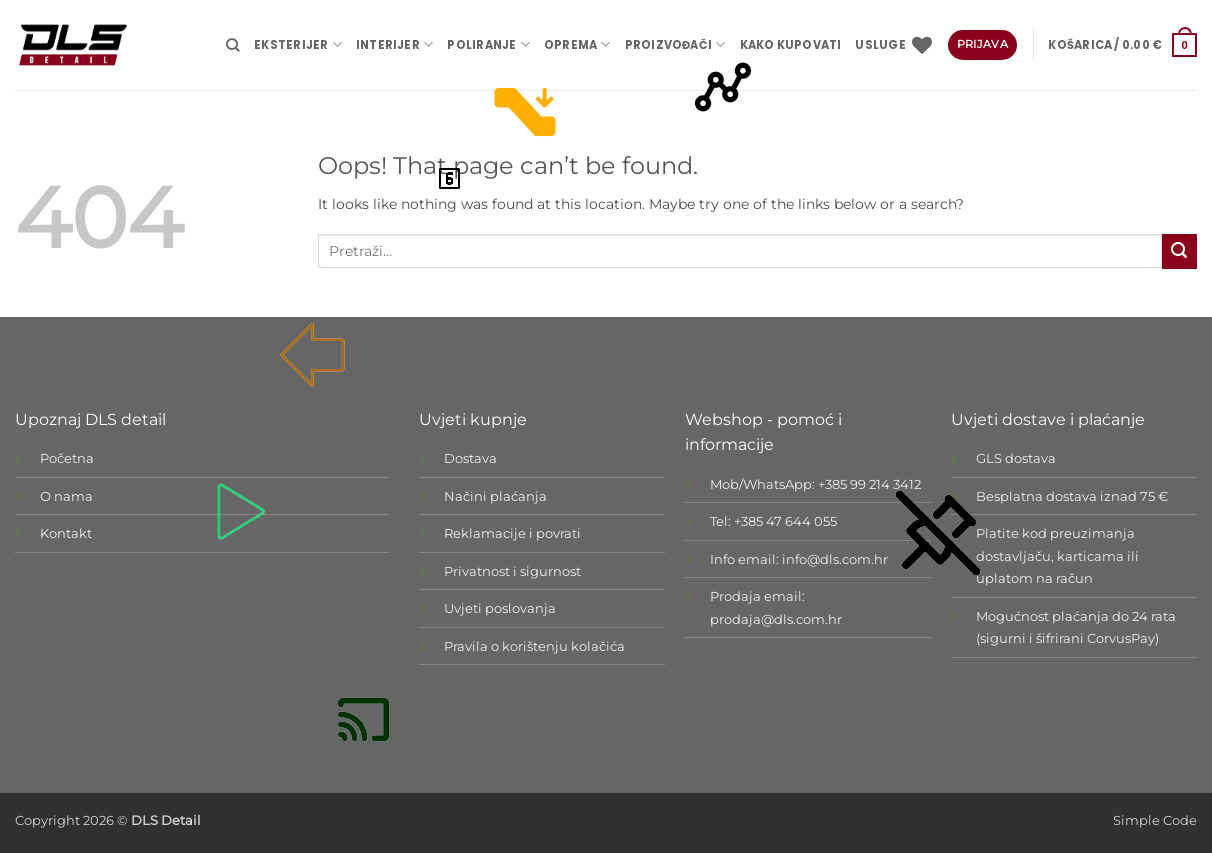 The height and width of the screenshot is (853, 1212). Describe the element at coordinates (315, 355) in the screenshot. I see `go back to the previous screen` at that location.